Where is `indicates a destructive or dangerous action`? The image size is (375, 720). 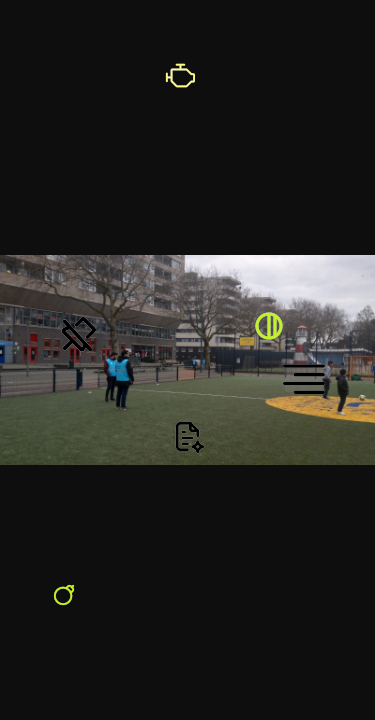
indicates a destructive or dangerous action is located at coordinates (64, 595).